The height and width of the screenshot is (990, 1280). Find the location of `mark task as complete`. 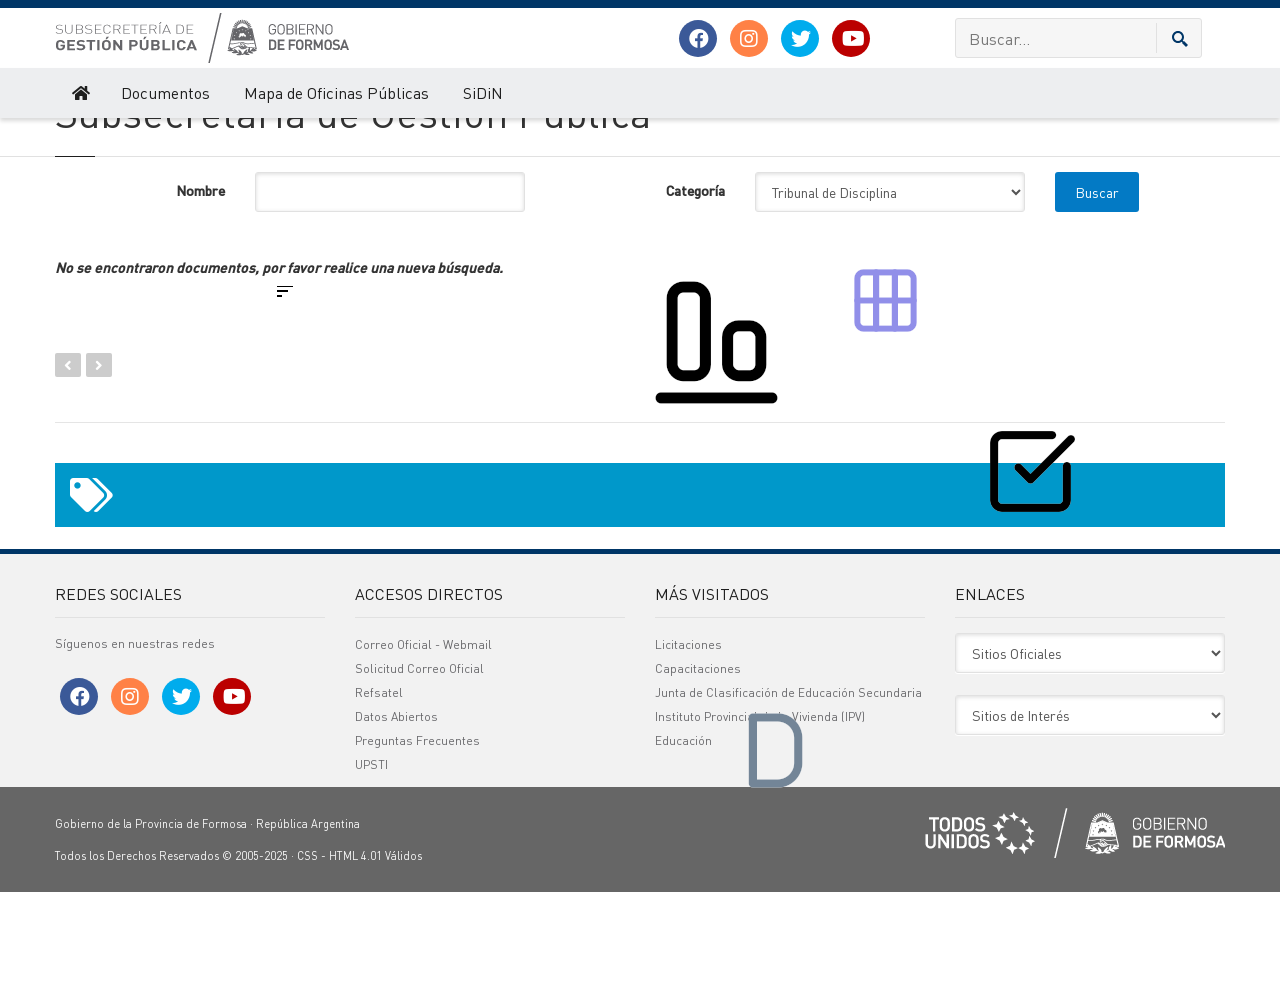

mark task as complete is located at coordinates (1030, 471).